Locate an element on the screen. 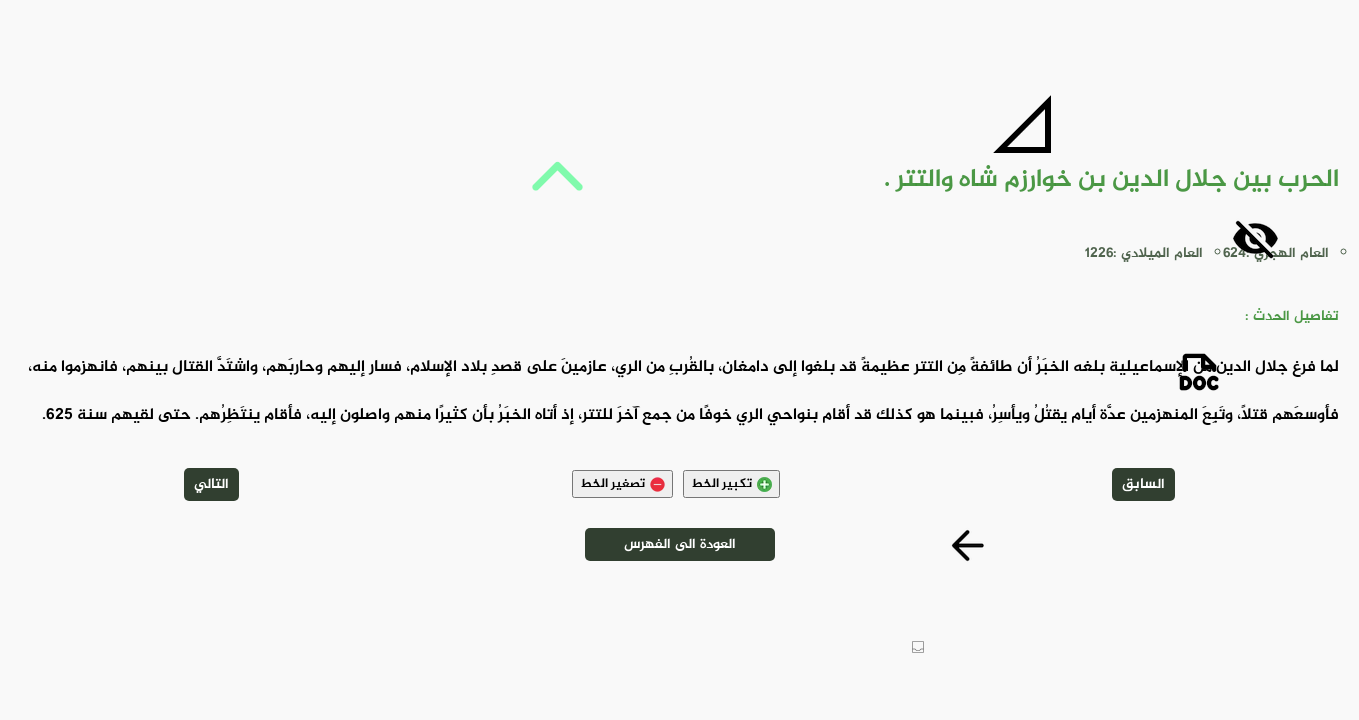 Image resolution: width=1359 pixels, height=720 pixels. go back to the previous screen is located at coordinates (967, 545).